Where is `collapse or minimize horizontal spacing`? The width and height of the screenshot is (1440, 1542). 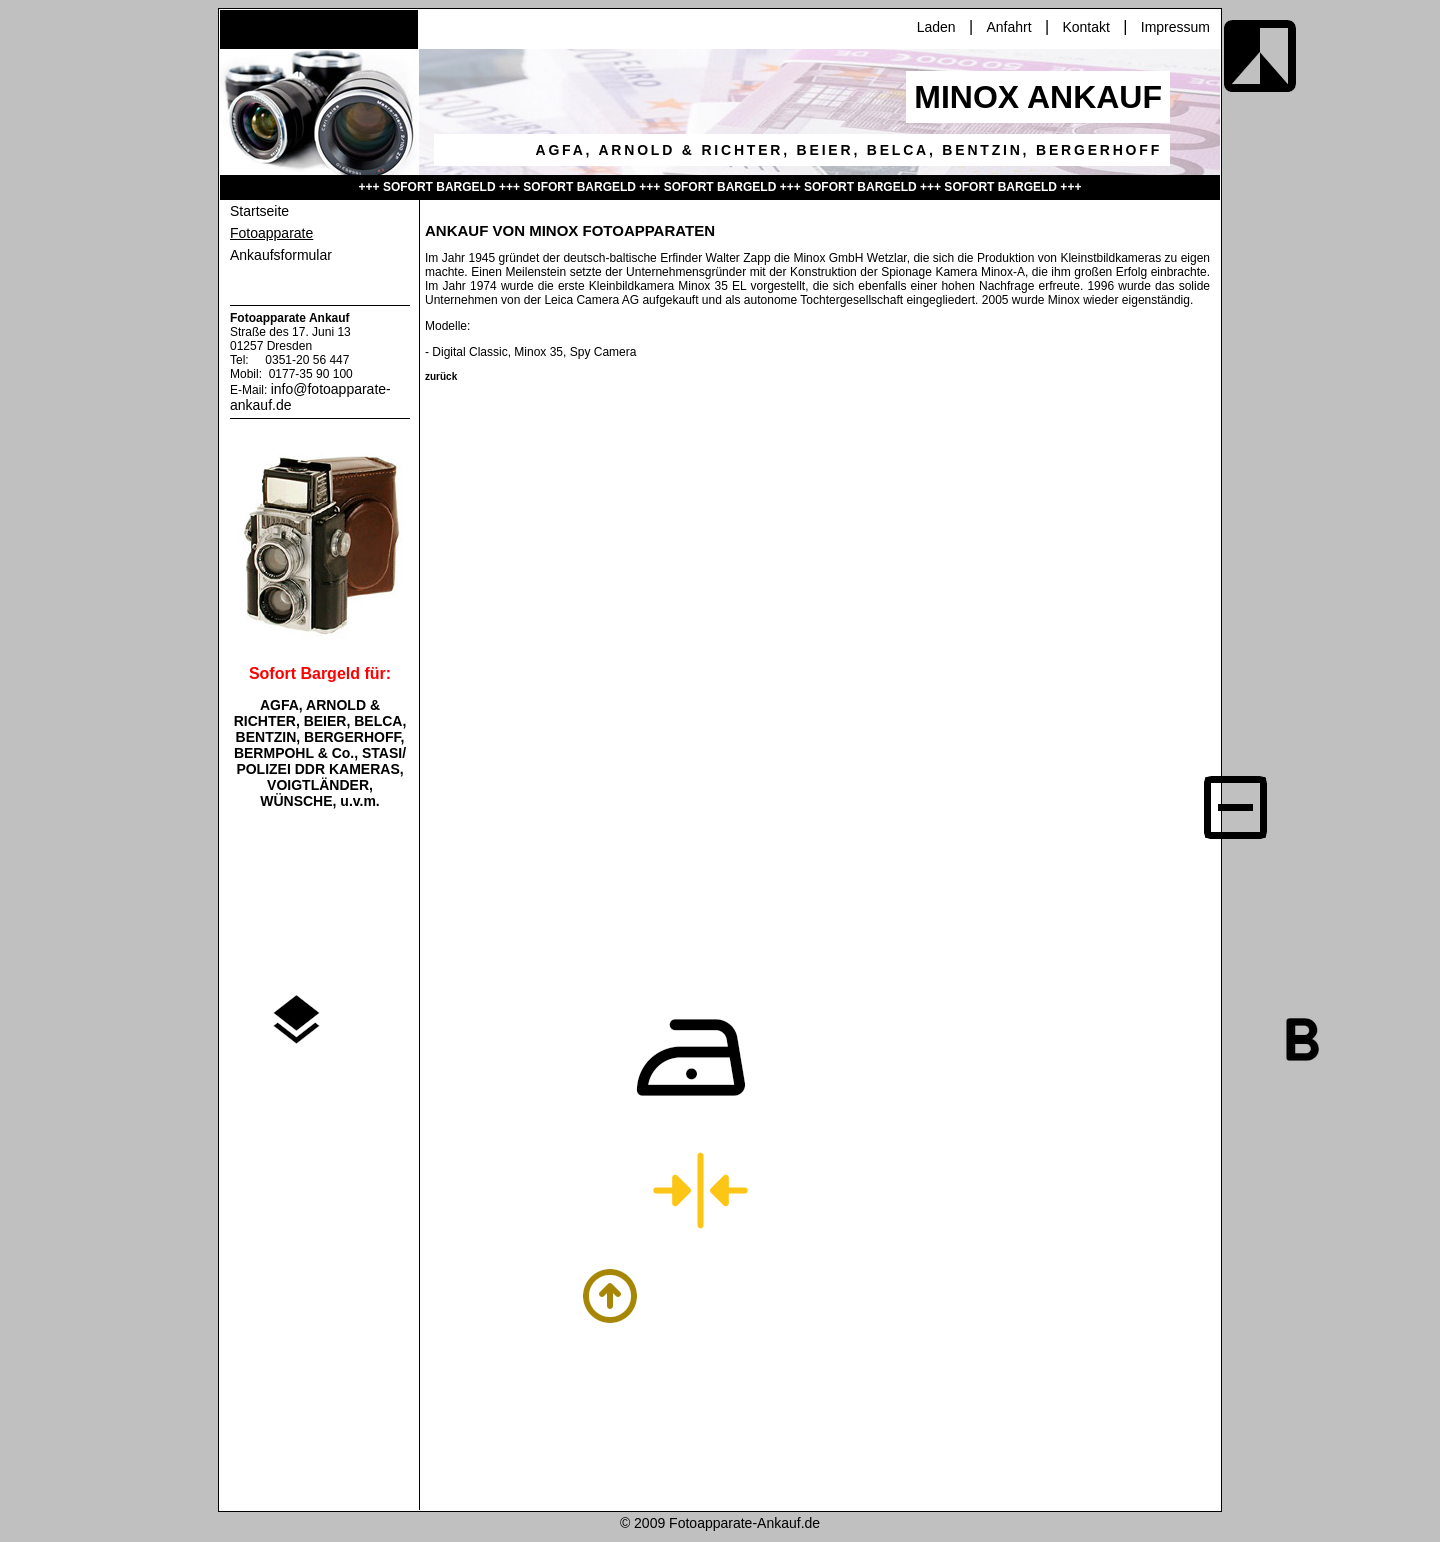 collapse or minimize horizontal spacing is located at coordinates (700, 1190).